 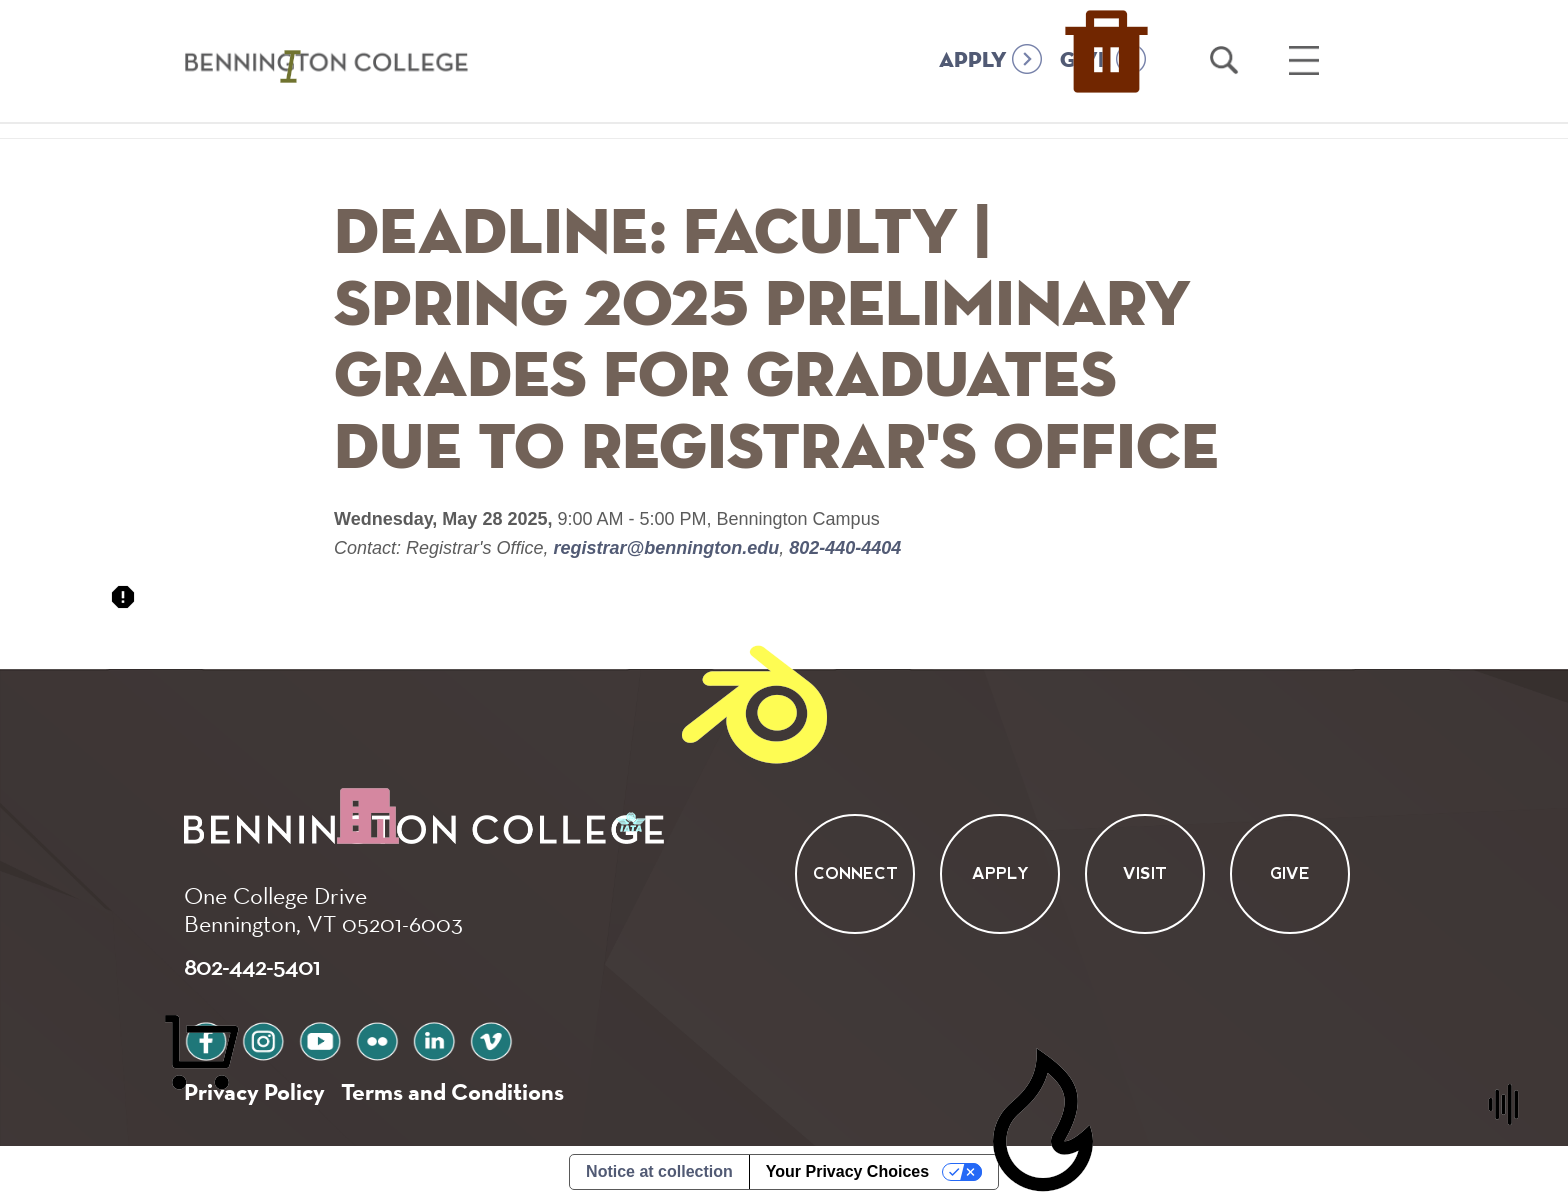 I want to click on find nearby hotels or accommodations, so click(x=368, y=816).